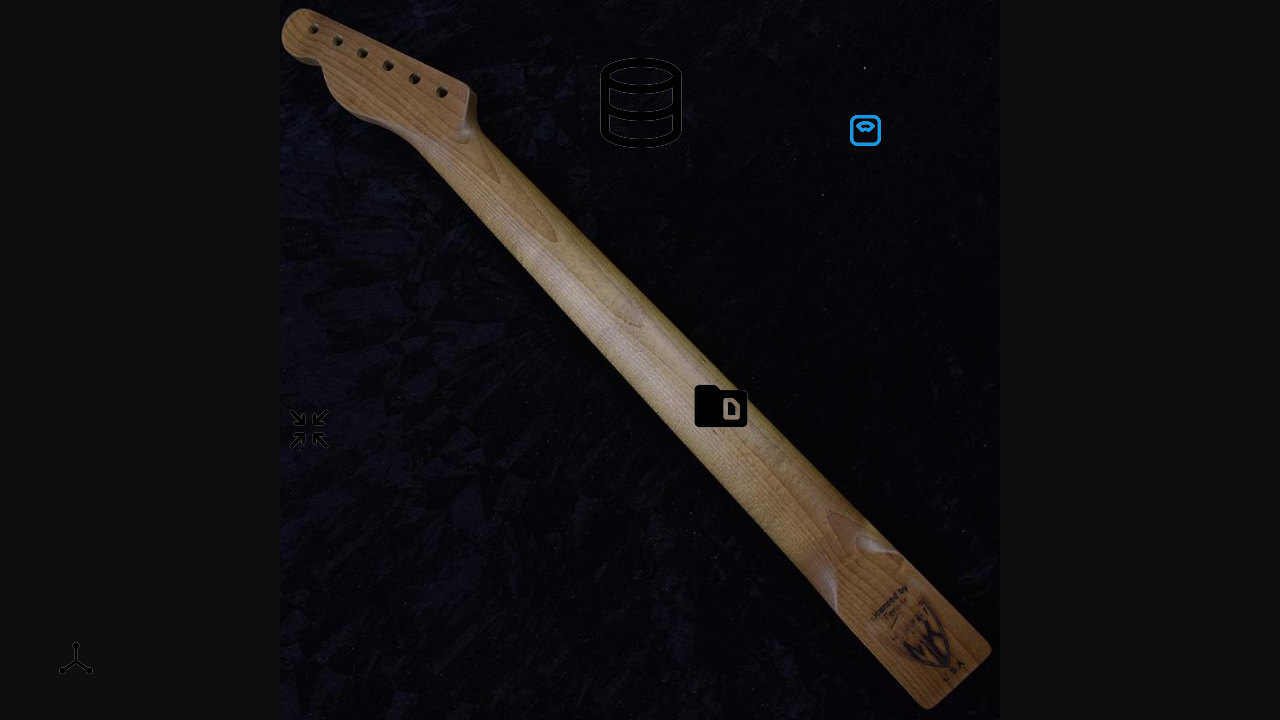 The width and height of the screenshot is (1280, 720). Describe the element at coordinates (865, 130) in the screenshot. I see `view weight or measurement data` at that location.